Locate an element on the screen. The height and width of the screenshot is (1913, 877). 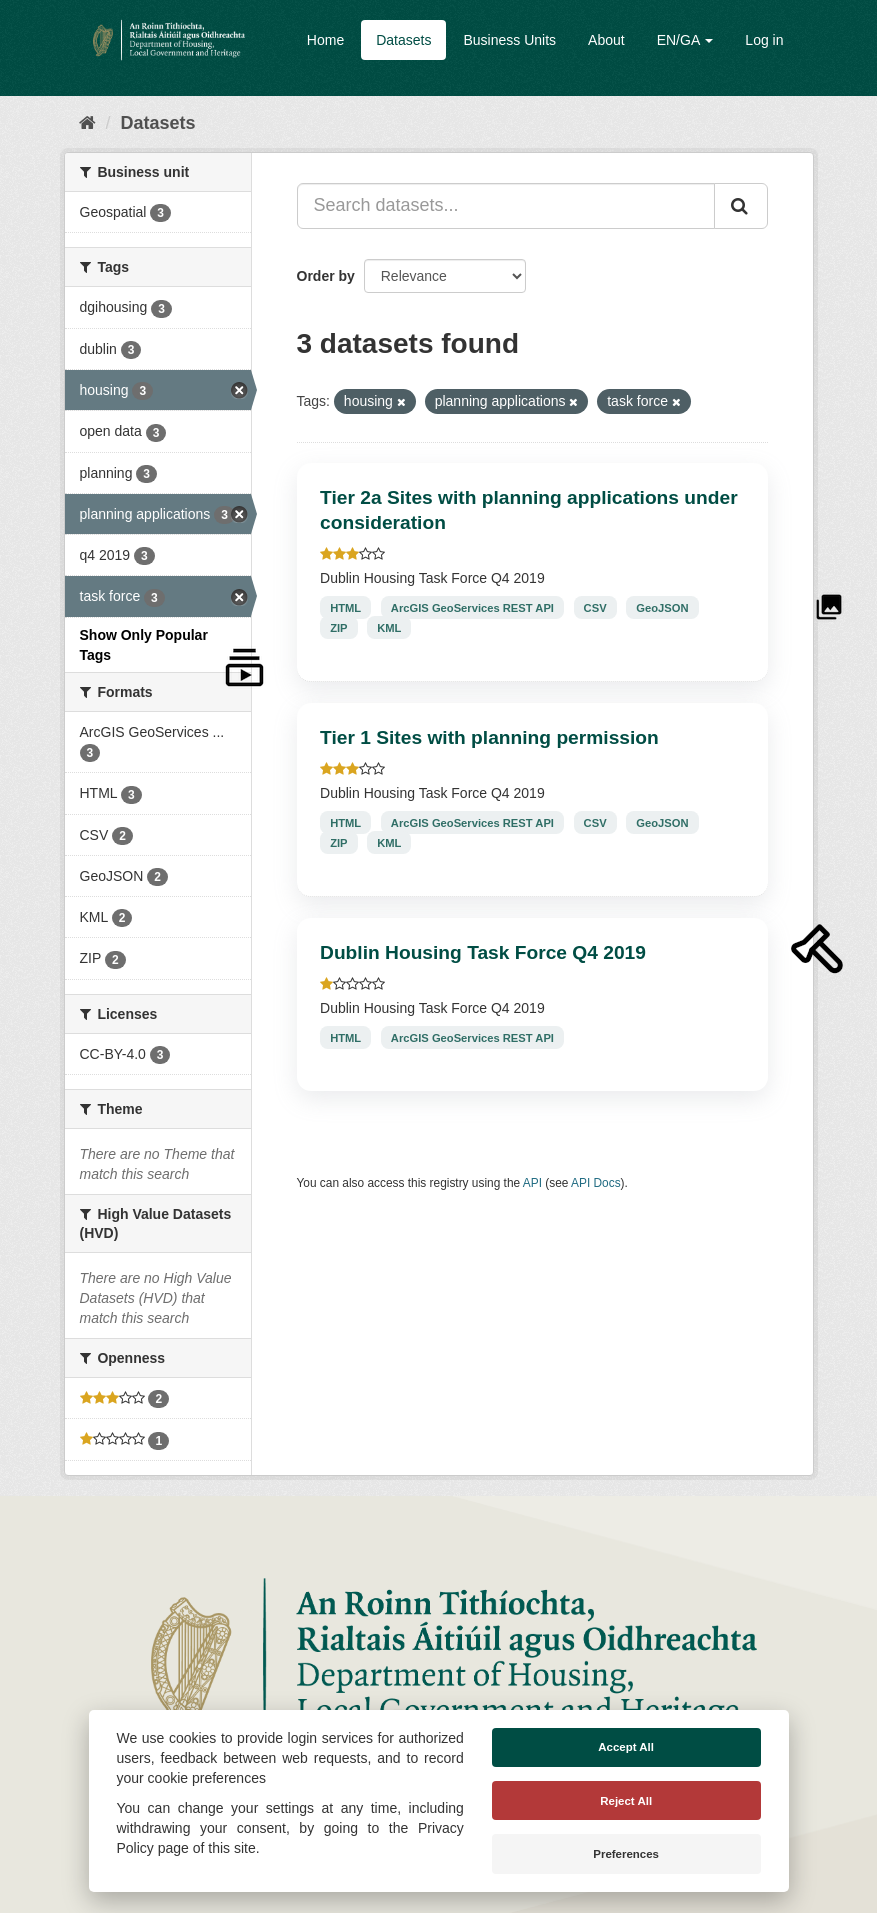
view your subscriptions is located at coordinates (244, 667).